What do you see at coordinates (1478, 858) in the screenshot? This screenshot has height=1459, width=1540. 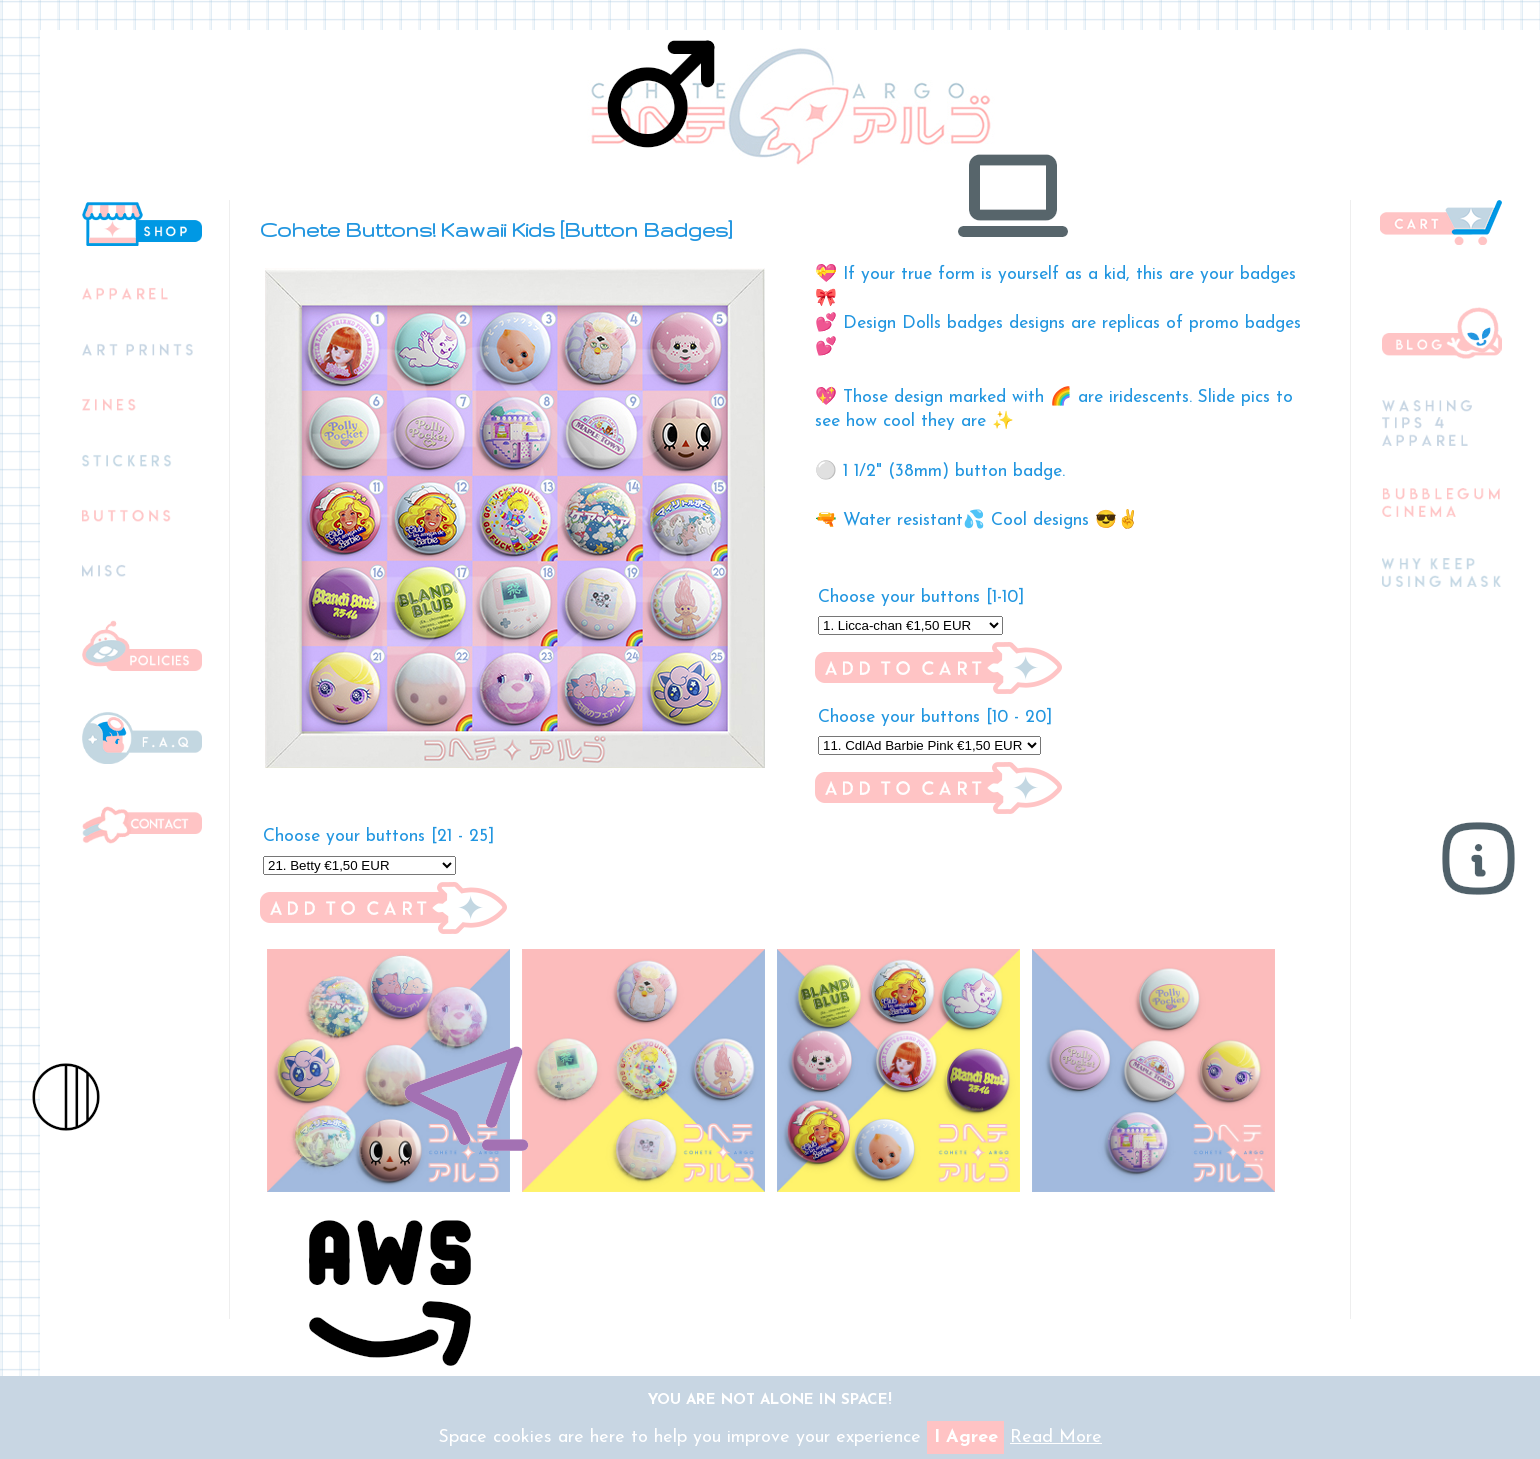 I see `view more information or details` at bounding box center [1478, 858].